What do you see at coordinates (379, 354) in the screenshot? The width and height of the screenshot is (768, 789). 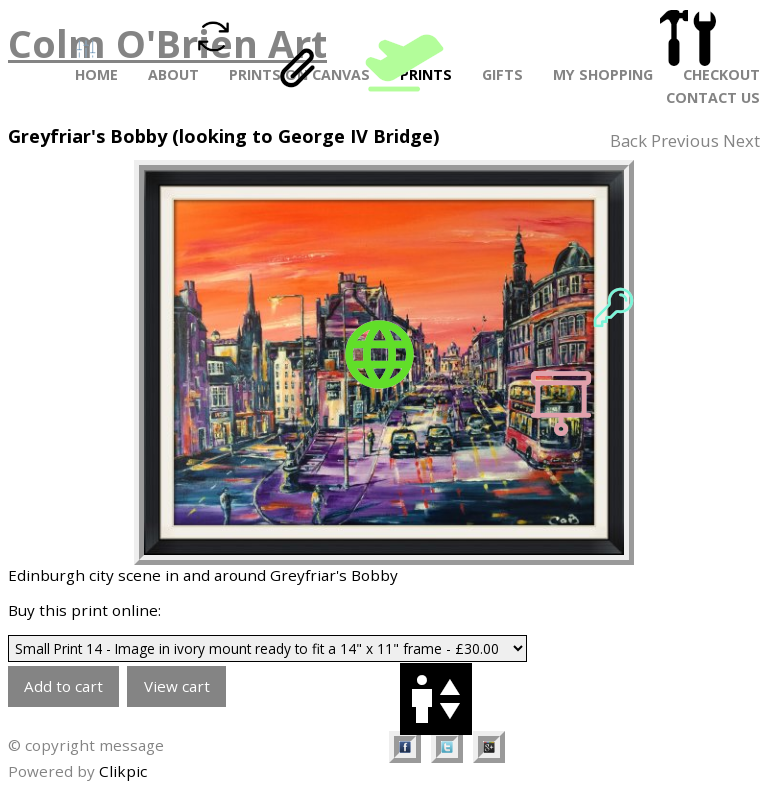 I see `switch to global or worldwide view` at bounding box center [379, 354].